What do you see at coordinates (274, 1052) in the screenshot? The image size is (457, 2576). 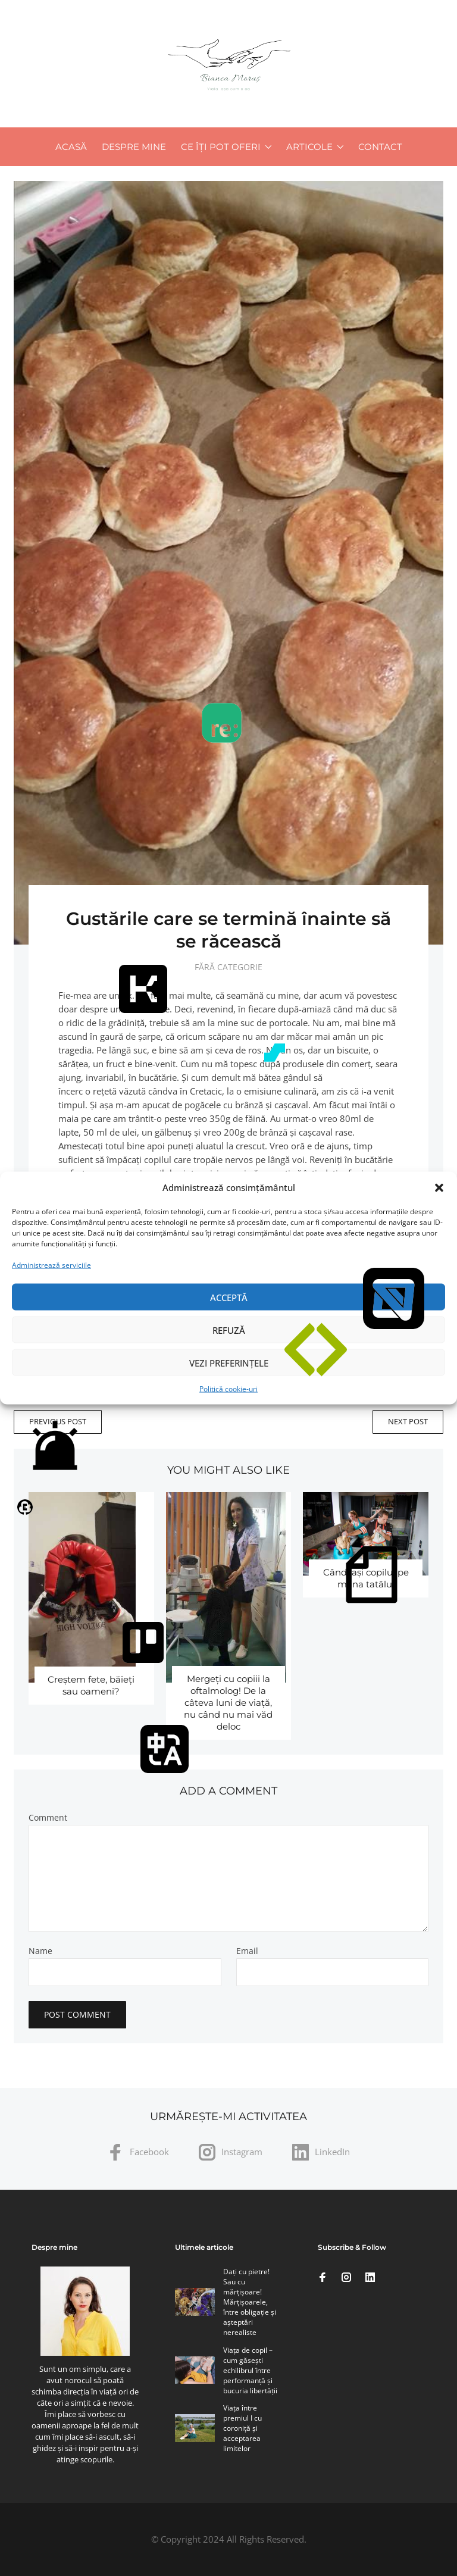 I see `salt project logo` at bounding box center [274, 1052].